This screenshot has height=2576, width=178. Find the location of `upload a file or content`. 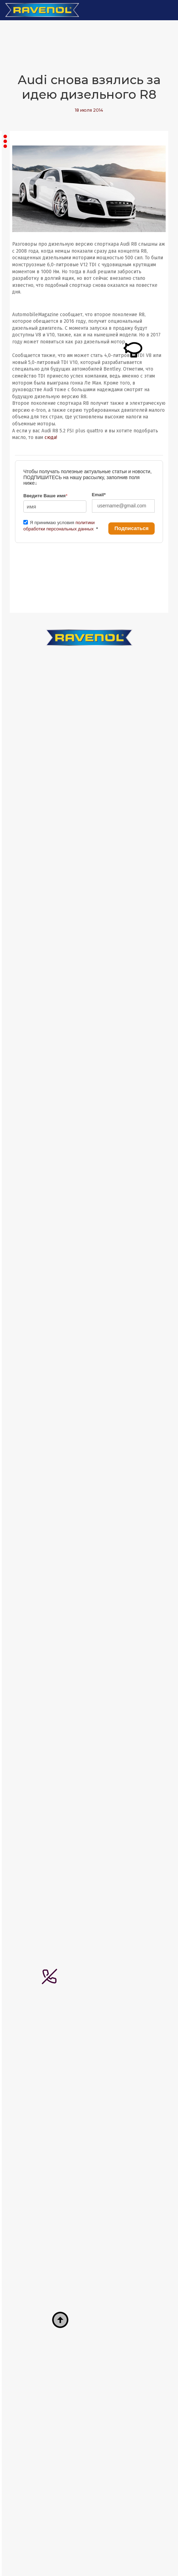

upload a file or content is located at coordinates (60, 2320).